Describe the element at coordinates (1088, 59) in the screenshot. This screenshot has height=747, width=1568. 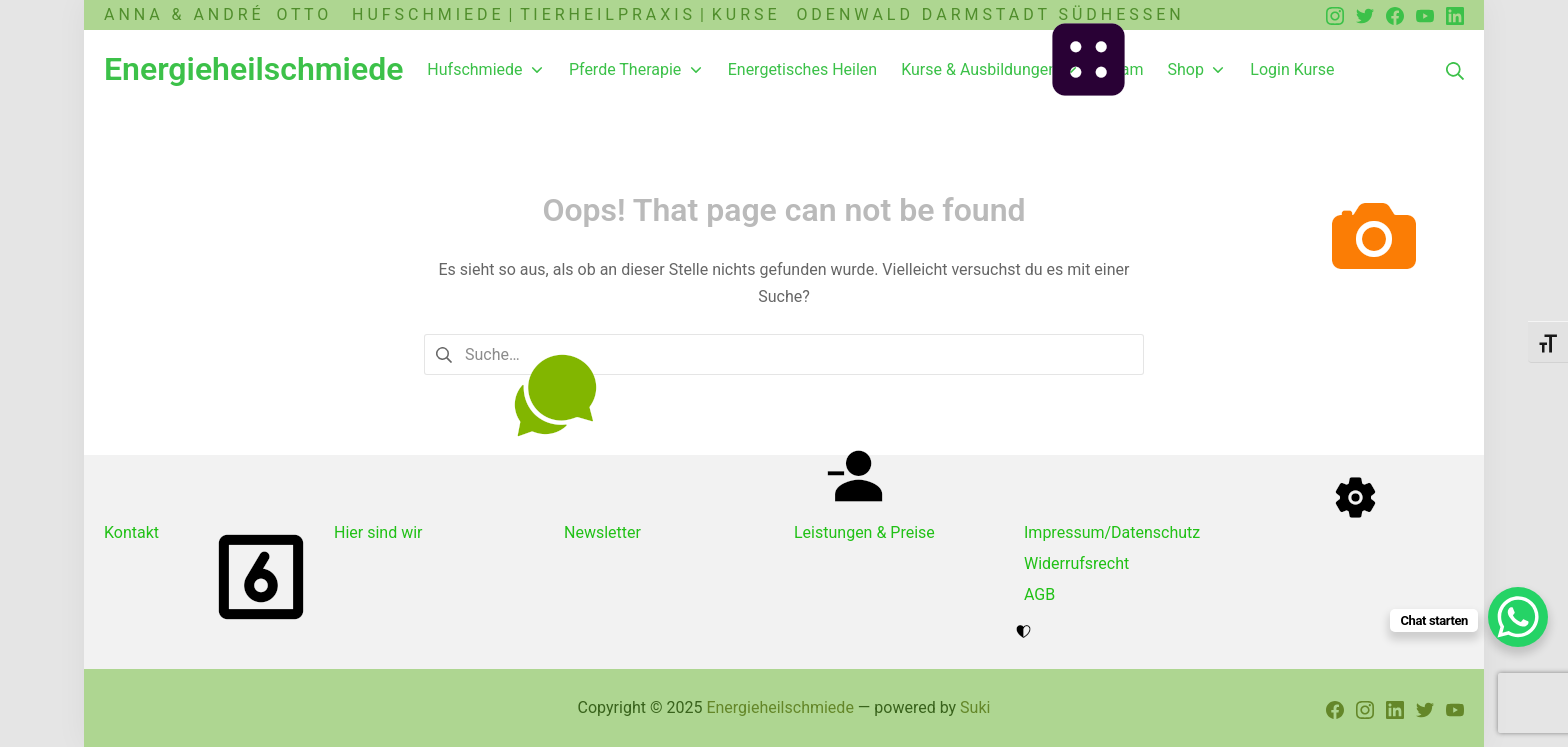
I see `roll or randomize with a value of four` at that location.